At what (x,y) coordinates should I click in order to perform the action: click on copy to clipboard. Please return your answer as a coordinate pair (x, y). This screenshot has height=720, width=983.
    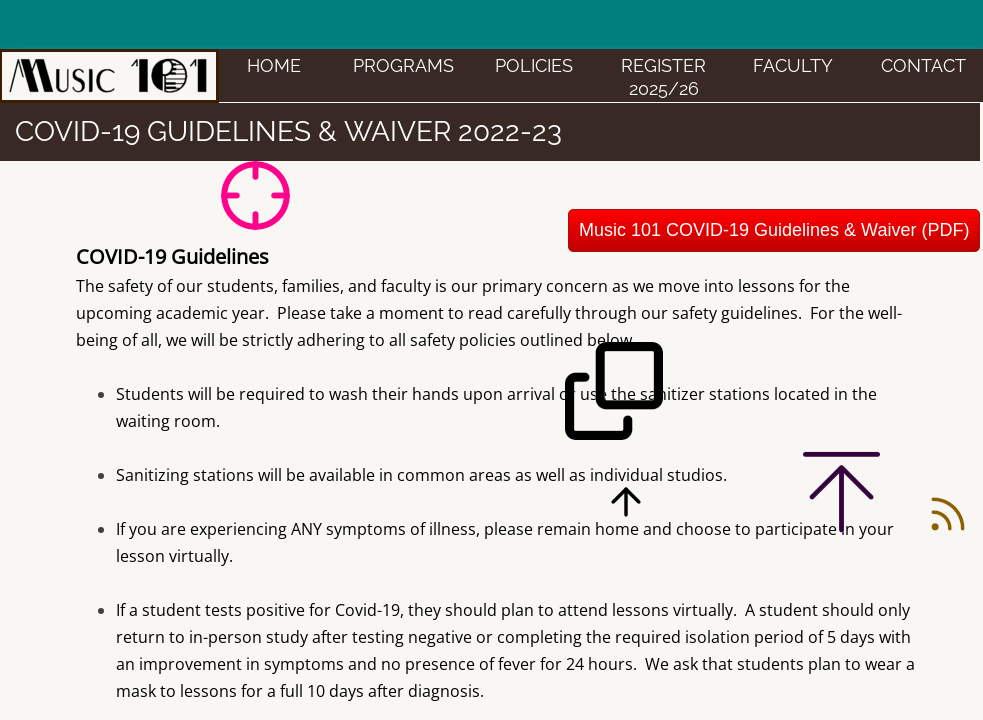
    Looking at the image, I should click on (614, 391).